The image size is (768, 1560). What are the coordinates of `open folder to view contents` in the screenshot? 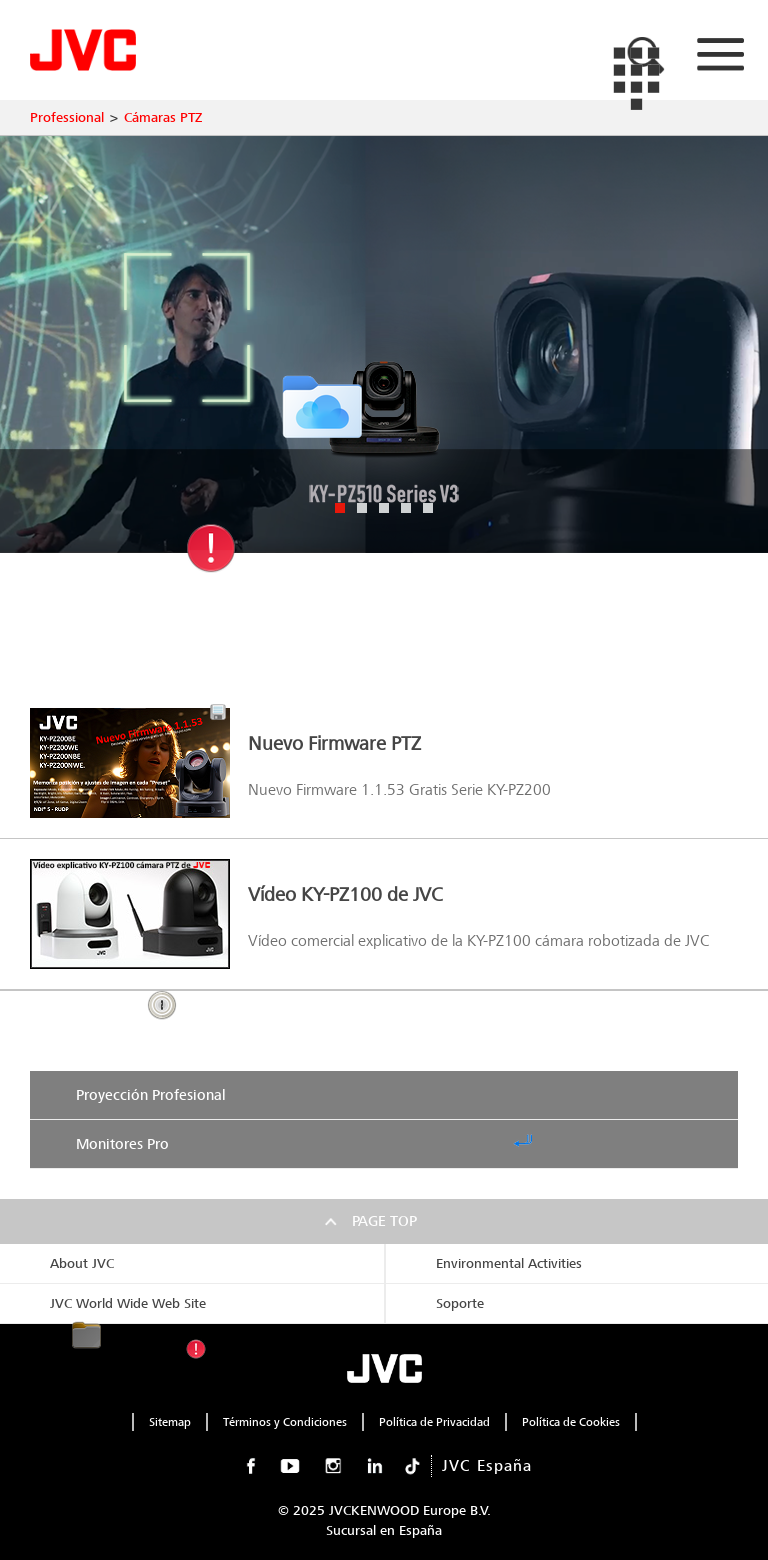 It's located at (86, 1334).